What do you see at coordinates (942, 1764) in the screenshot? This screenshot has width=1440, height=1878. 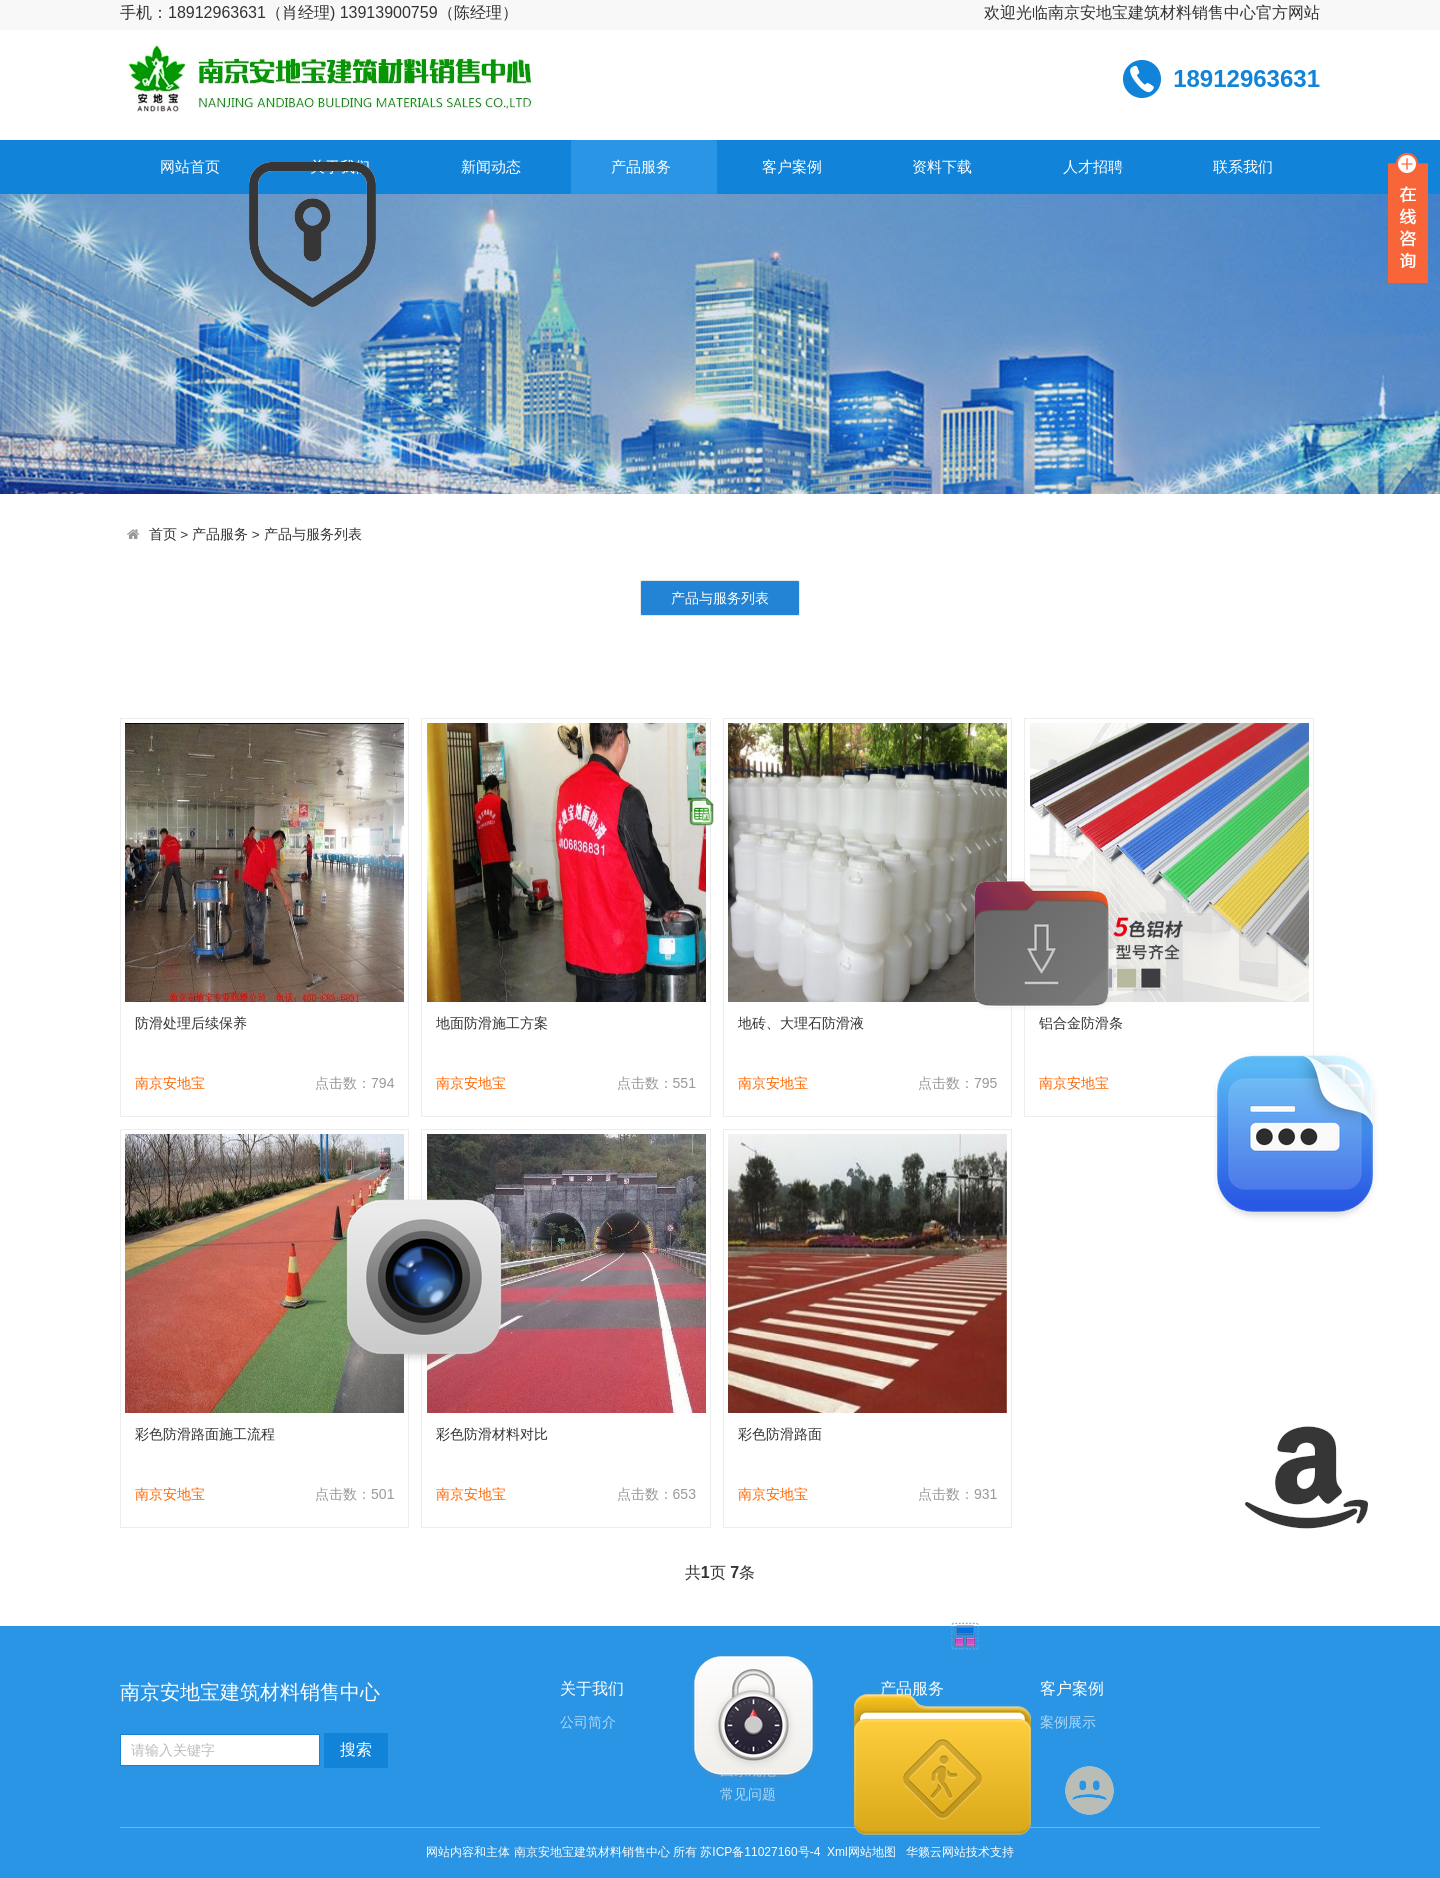 I see `access the public folder for shared files` at bounding box center [942, 1764].